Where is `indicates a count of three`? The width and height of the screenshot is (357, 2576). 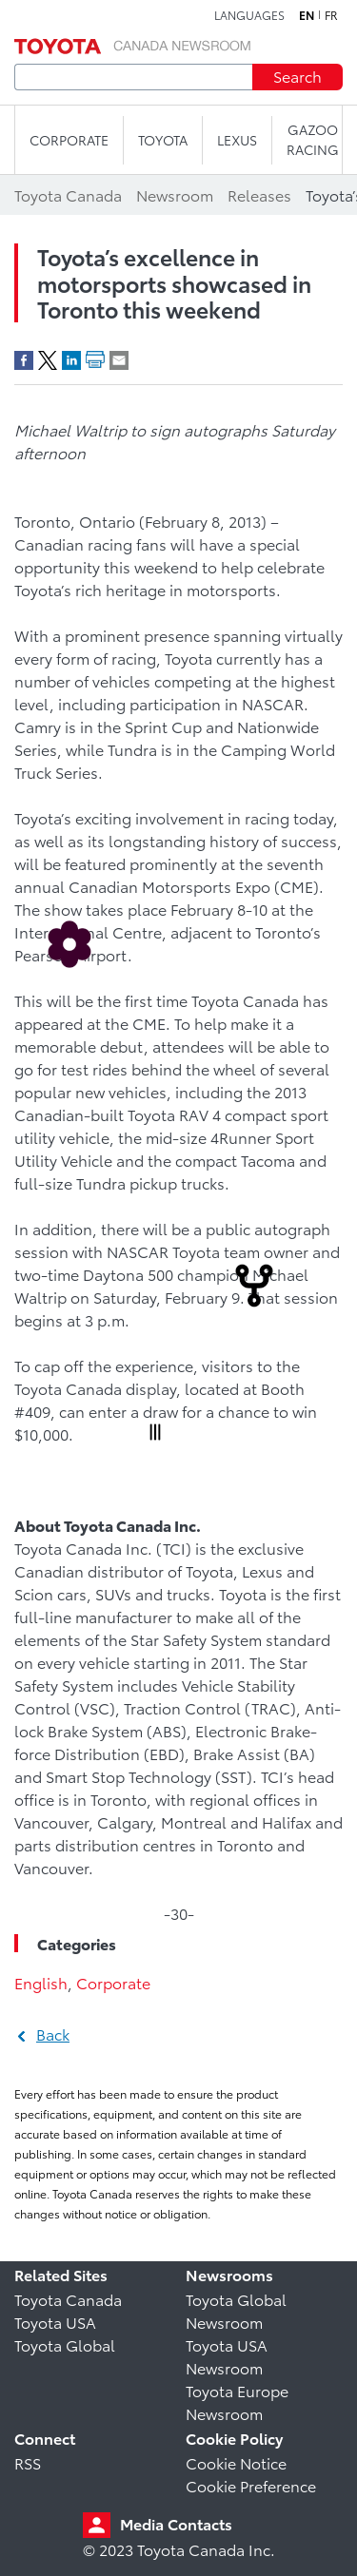
indicates a count of three is located at coordinates (155, 1432).